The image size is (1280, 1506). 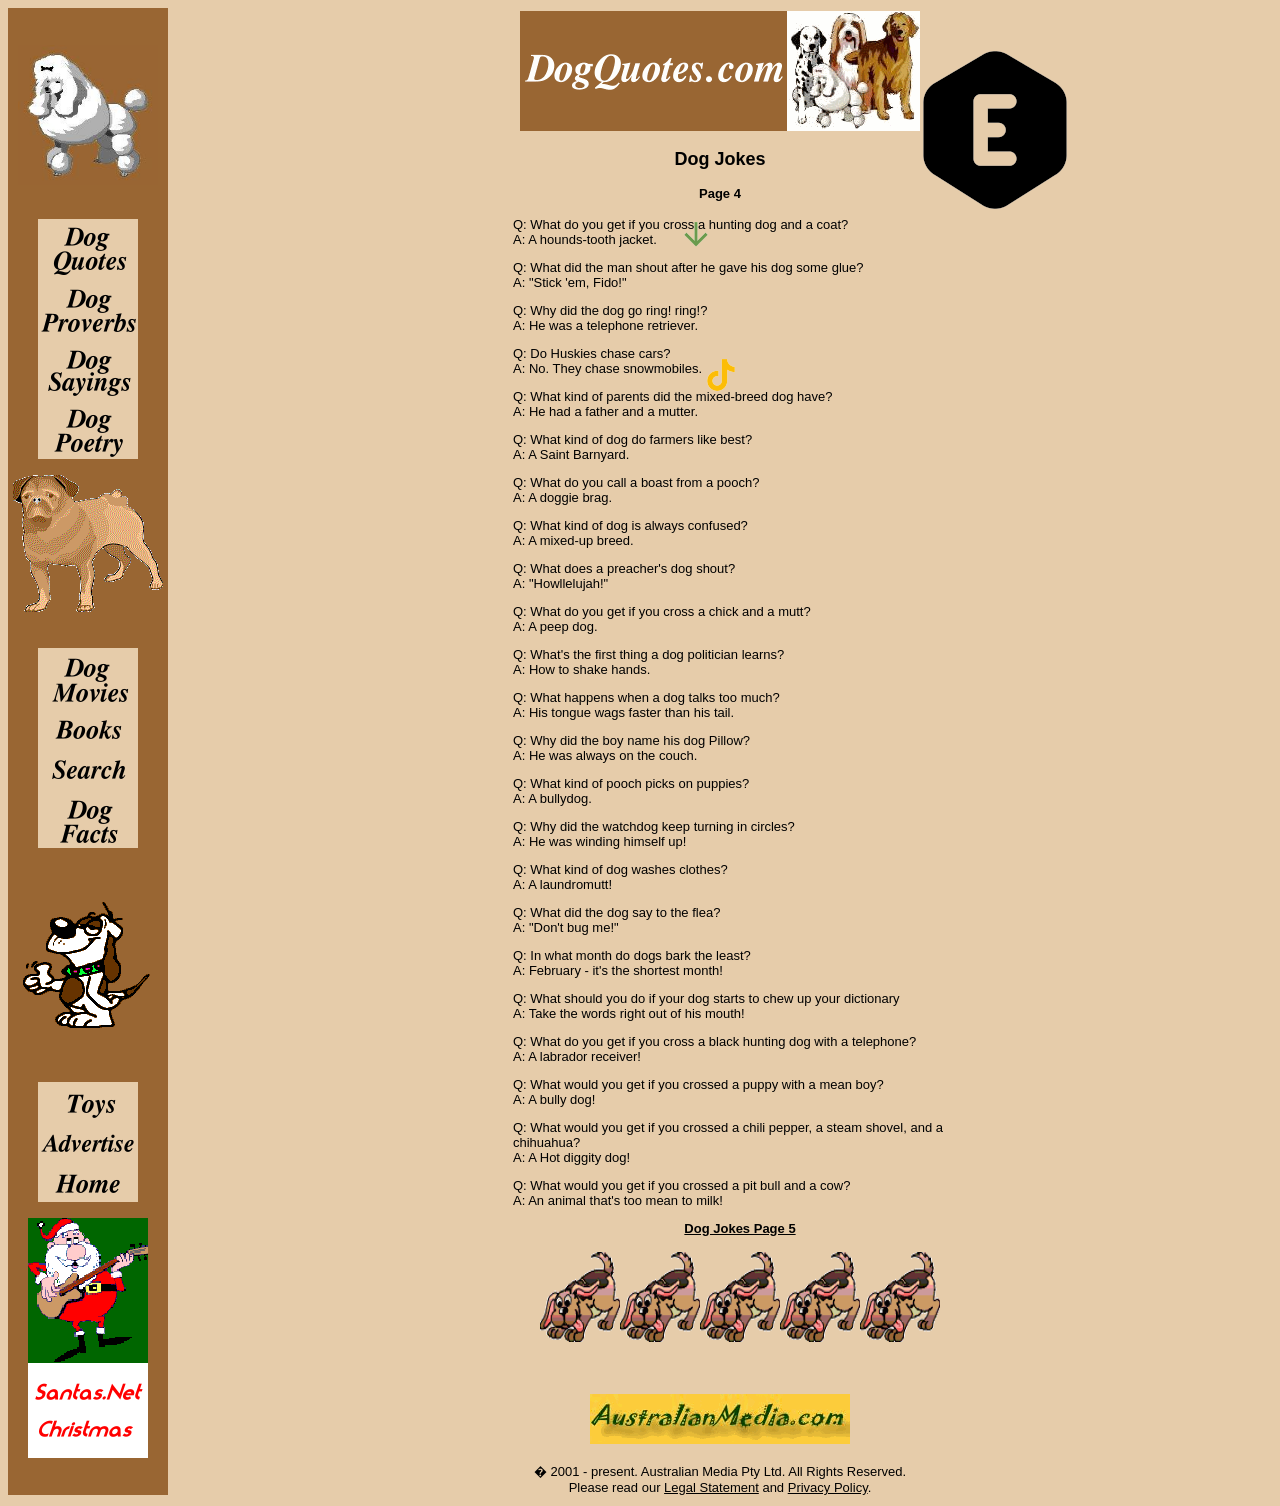 What do you see at coordinates (721, 375) in the screenshot?
I see `open TikTok app` at bounding box center [721, 375].